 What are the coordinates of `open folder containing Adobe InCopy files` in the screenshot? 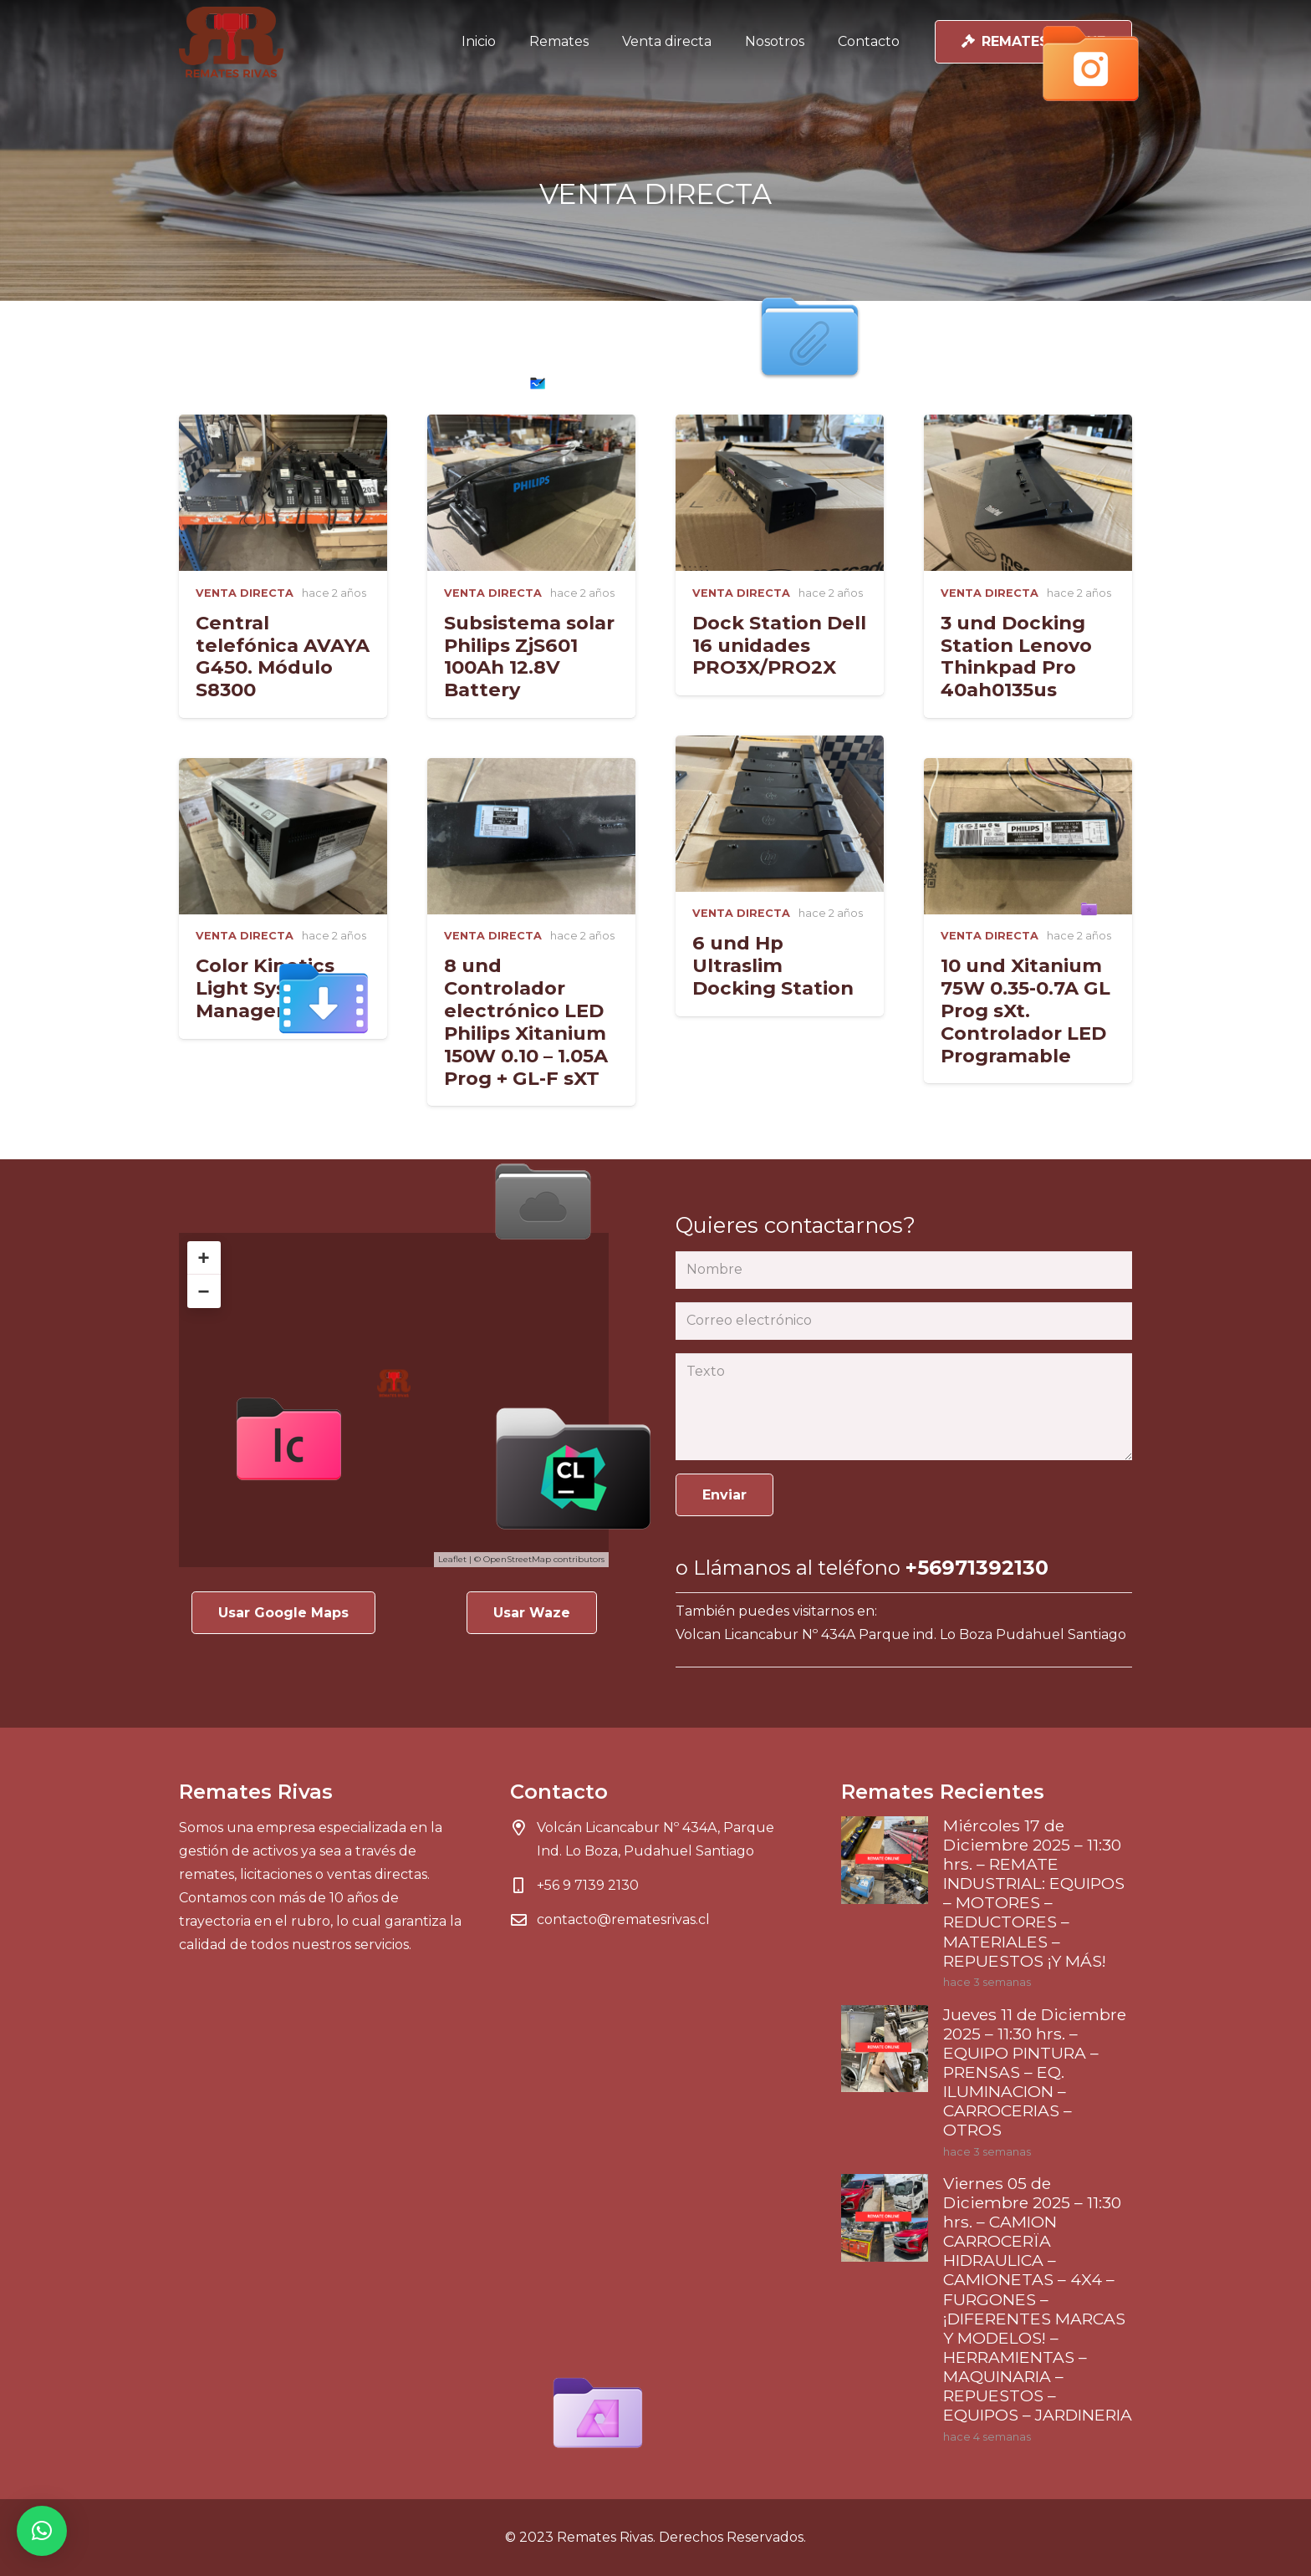 It's located at (288, 1442).